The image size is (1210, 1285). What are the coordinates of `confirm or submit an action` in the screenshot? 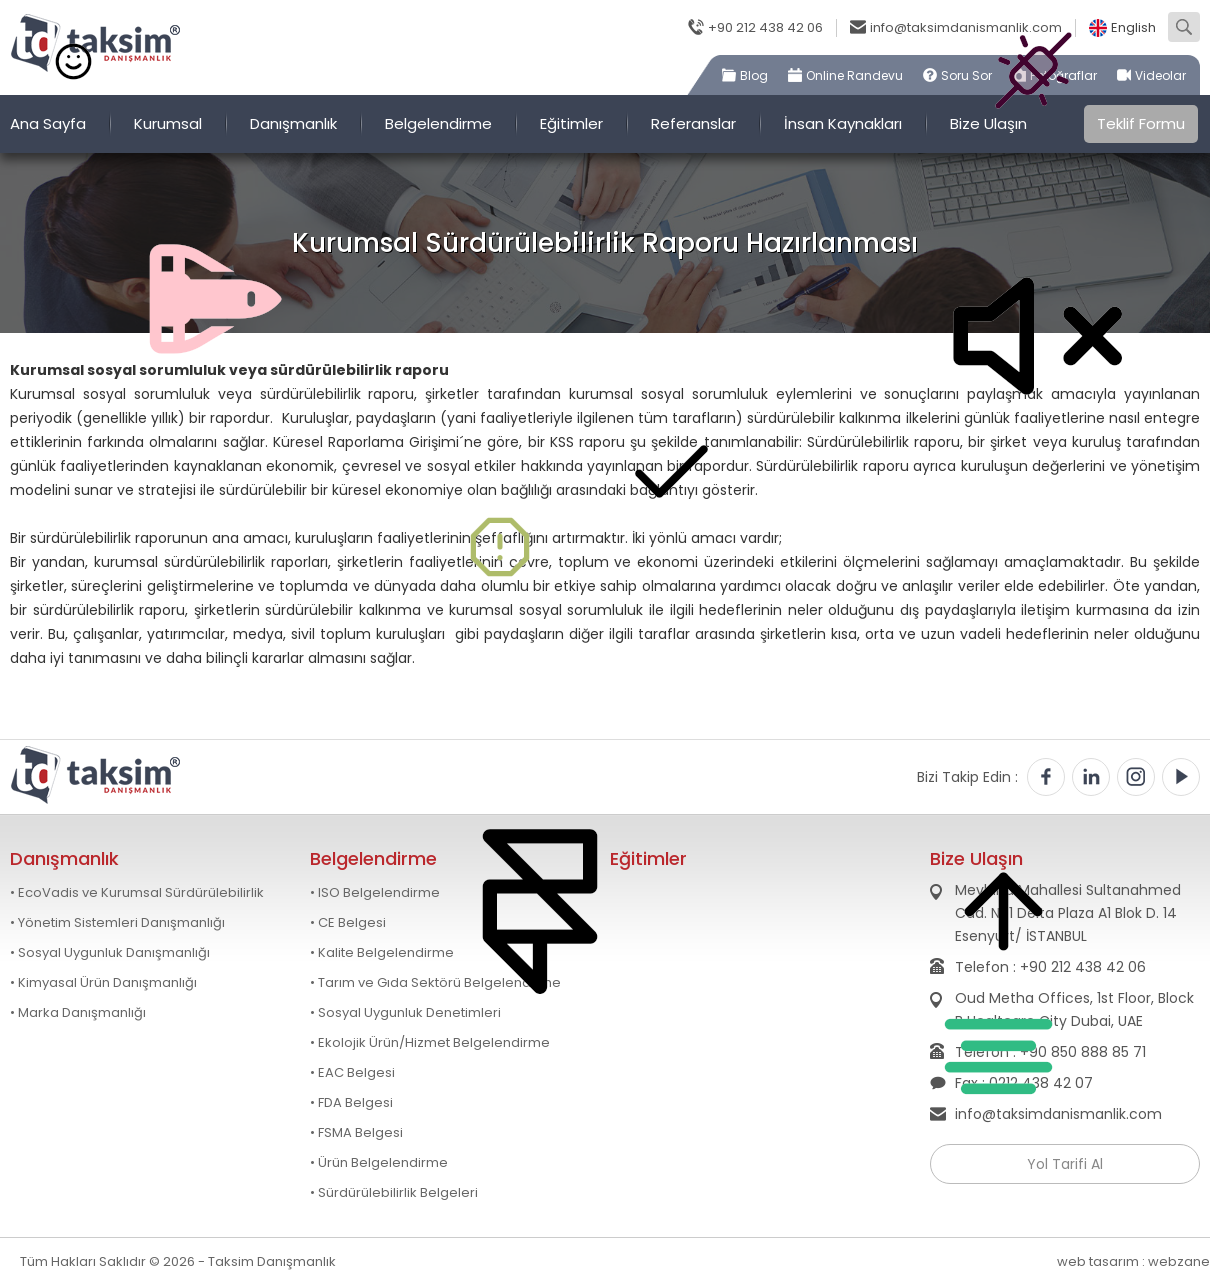 It's located at (671, 473).